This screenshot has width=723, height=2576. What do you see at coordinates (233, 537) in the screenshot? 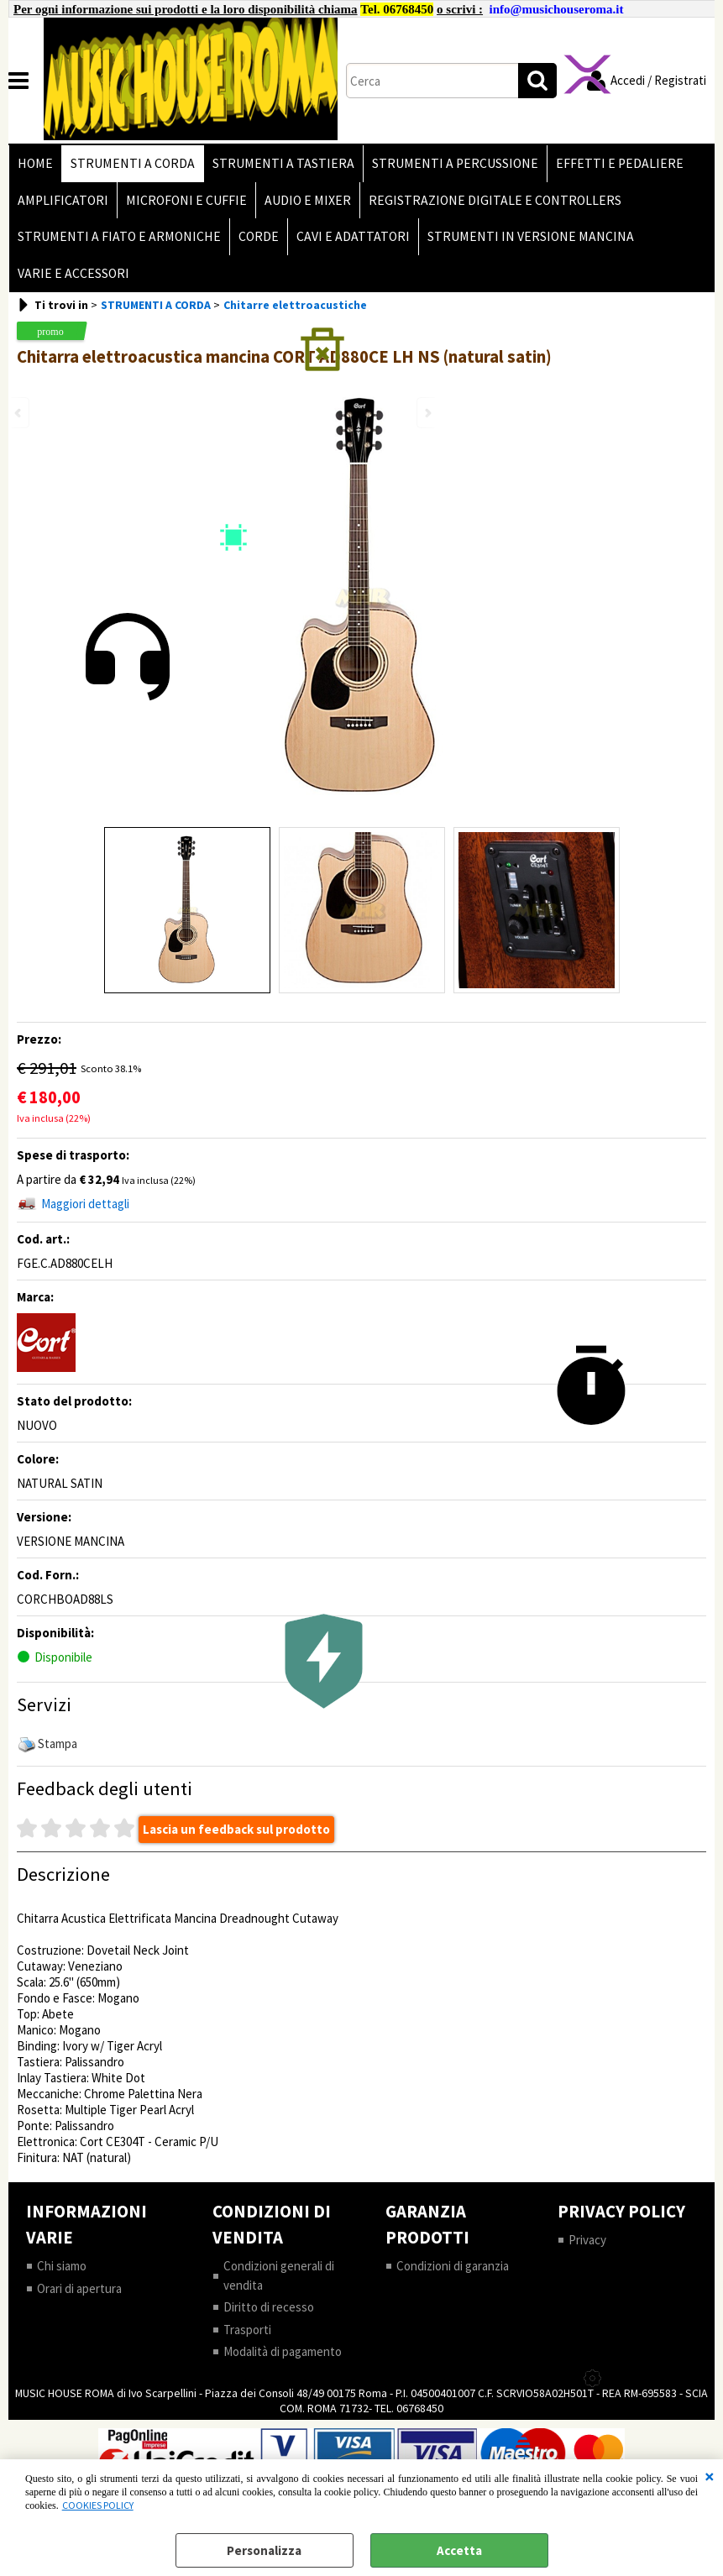
I see `select or edit an artboard` at bounding box center [233, 537].